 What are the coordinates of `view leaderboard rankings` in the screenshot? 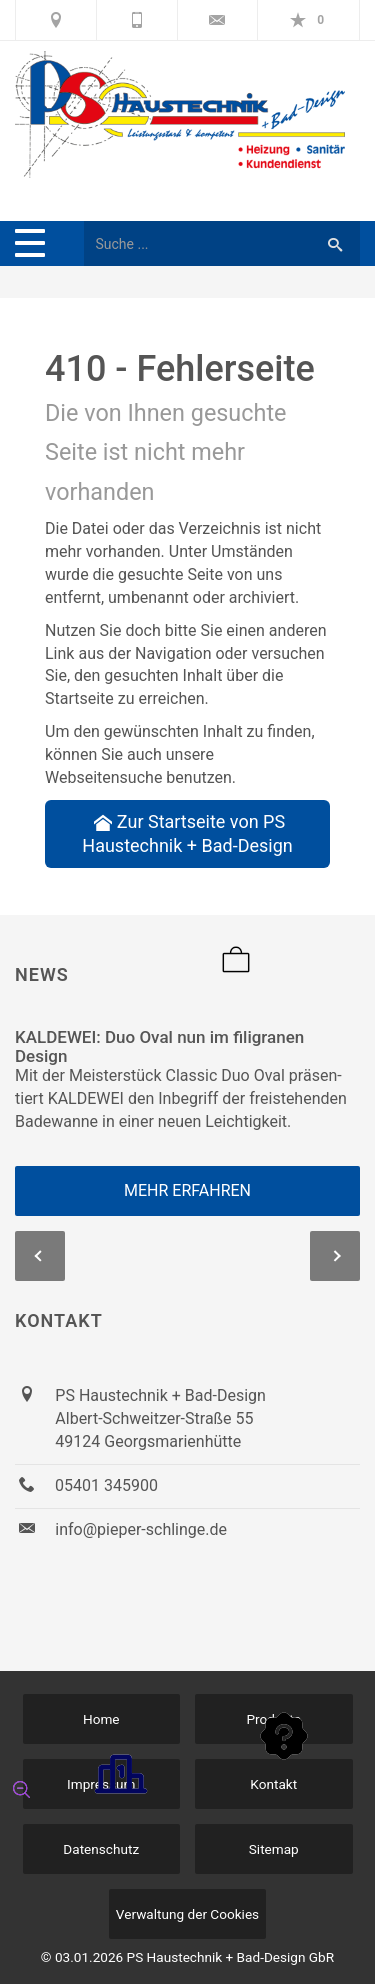 It's located at (121, 1774).